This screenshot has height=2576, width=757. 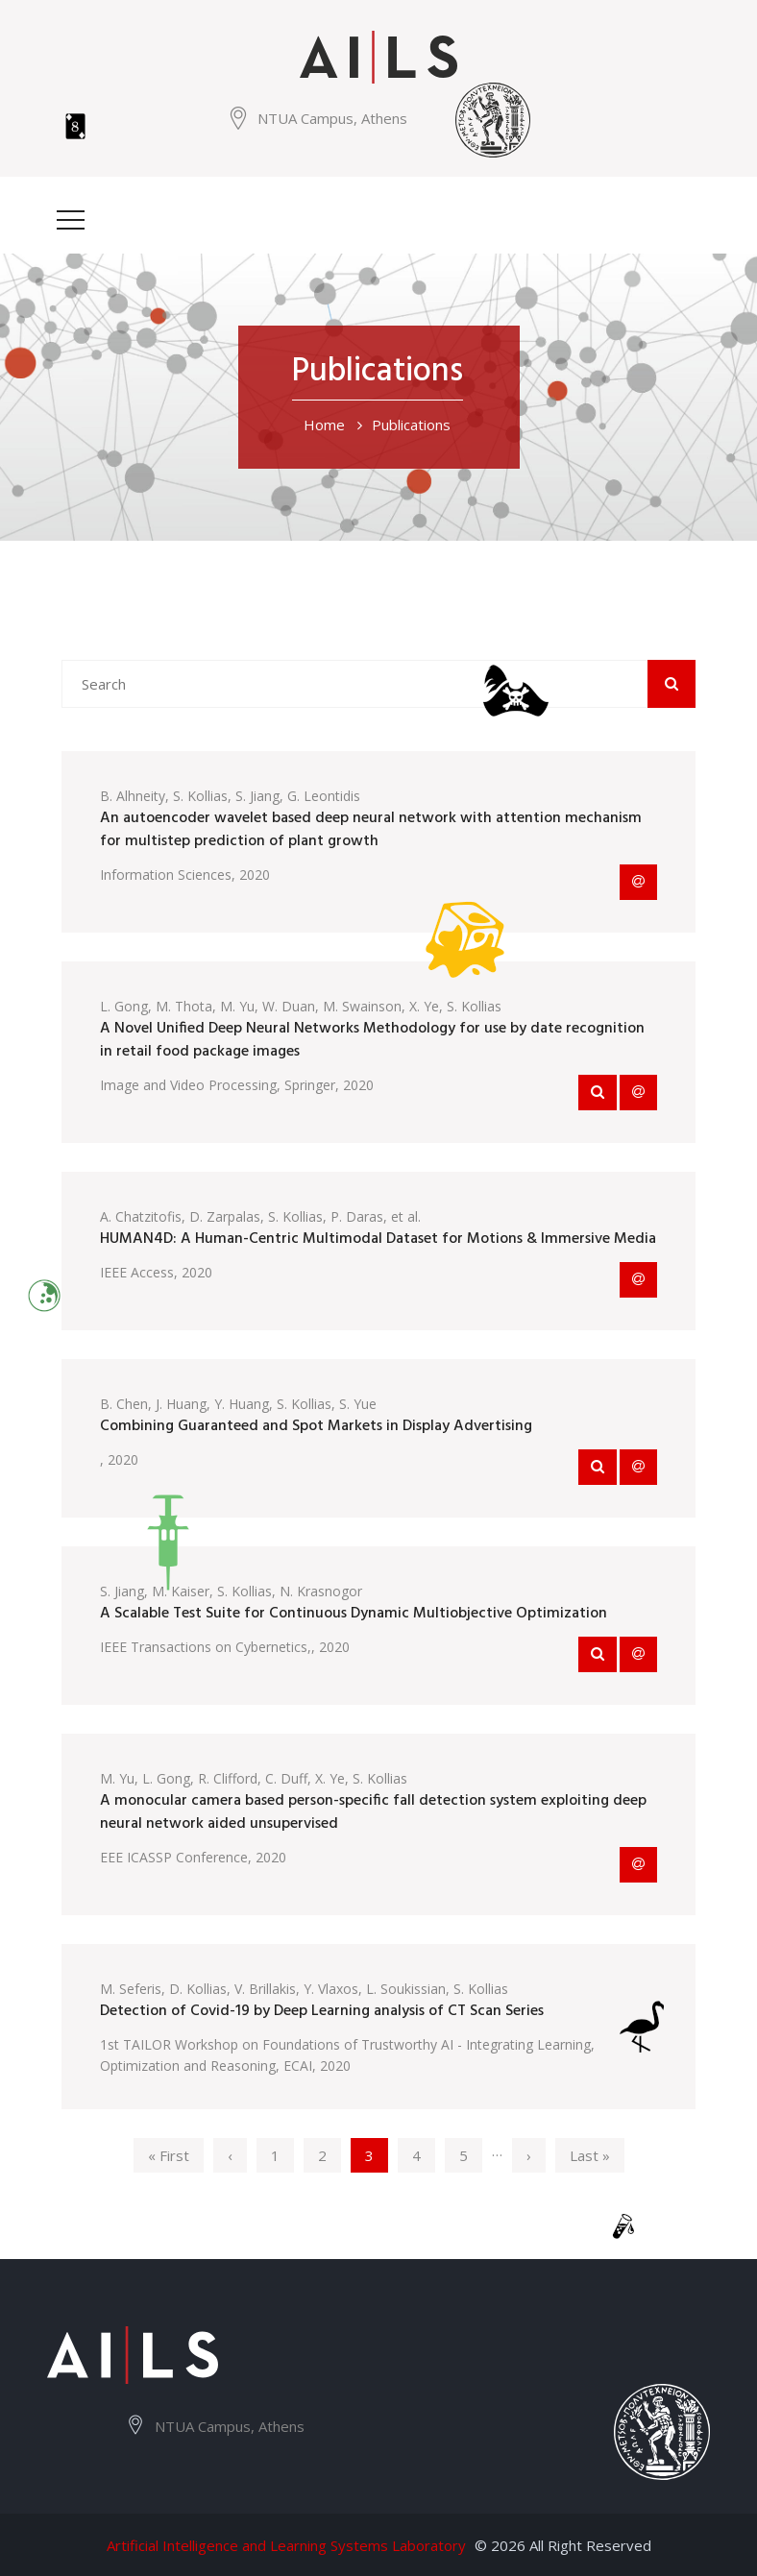 I want to click on indicates a chemistry or alchemy feature, so click(x=623, y=2226).